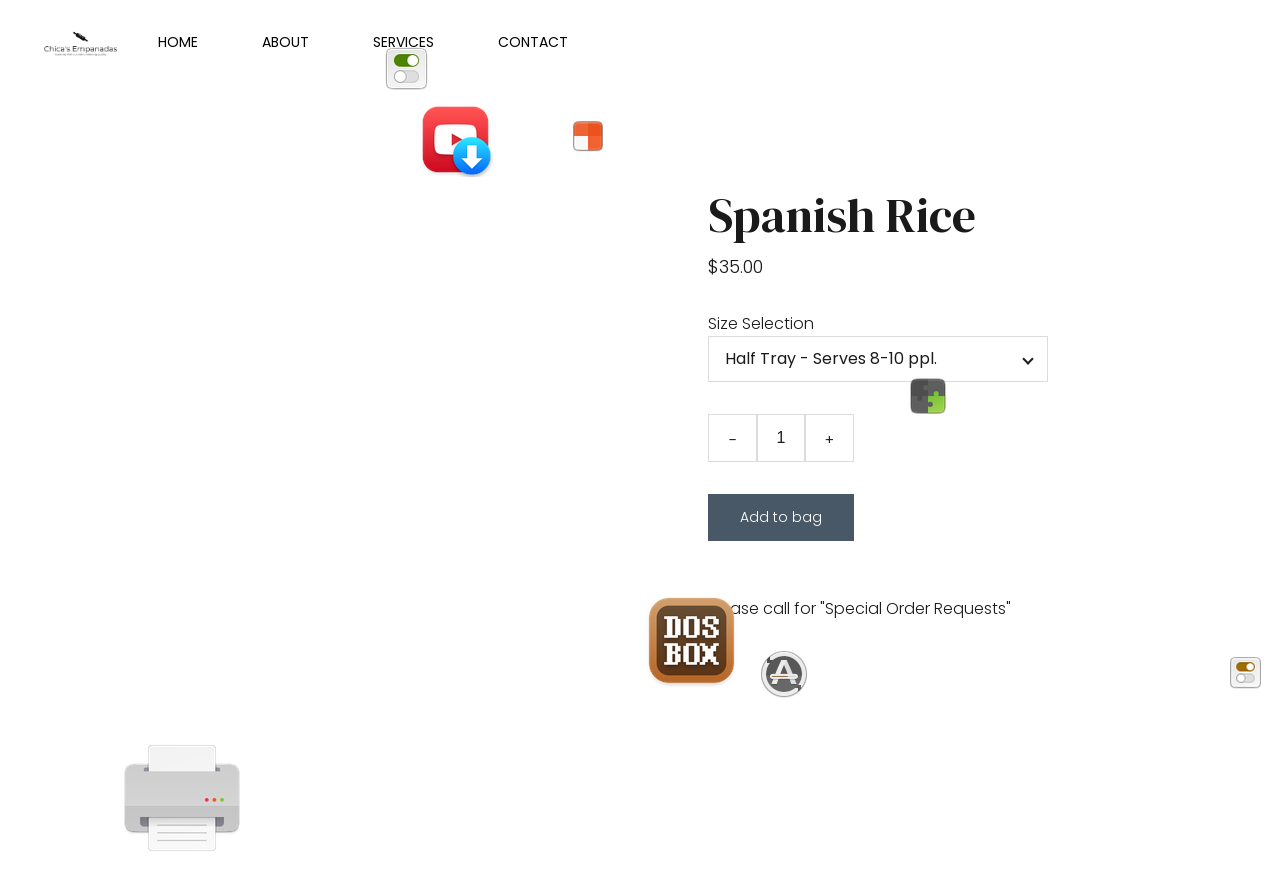 The width and height of the screenshot is (1280, 885). Describe the element at coordinates (928, 396) in the screenshot. I see `open browser extensions manager` at that location.